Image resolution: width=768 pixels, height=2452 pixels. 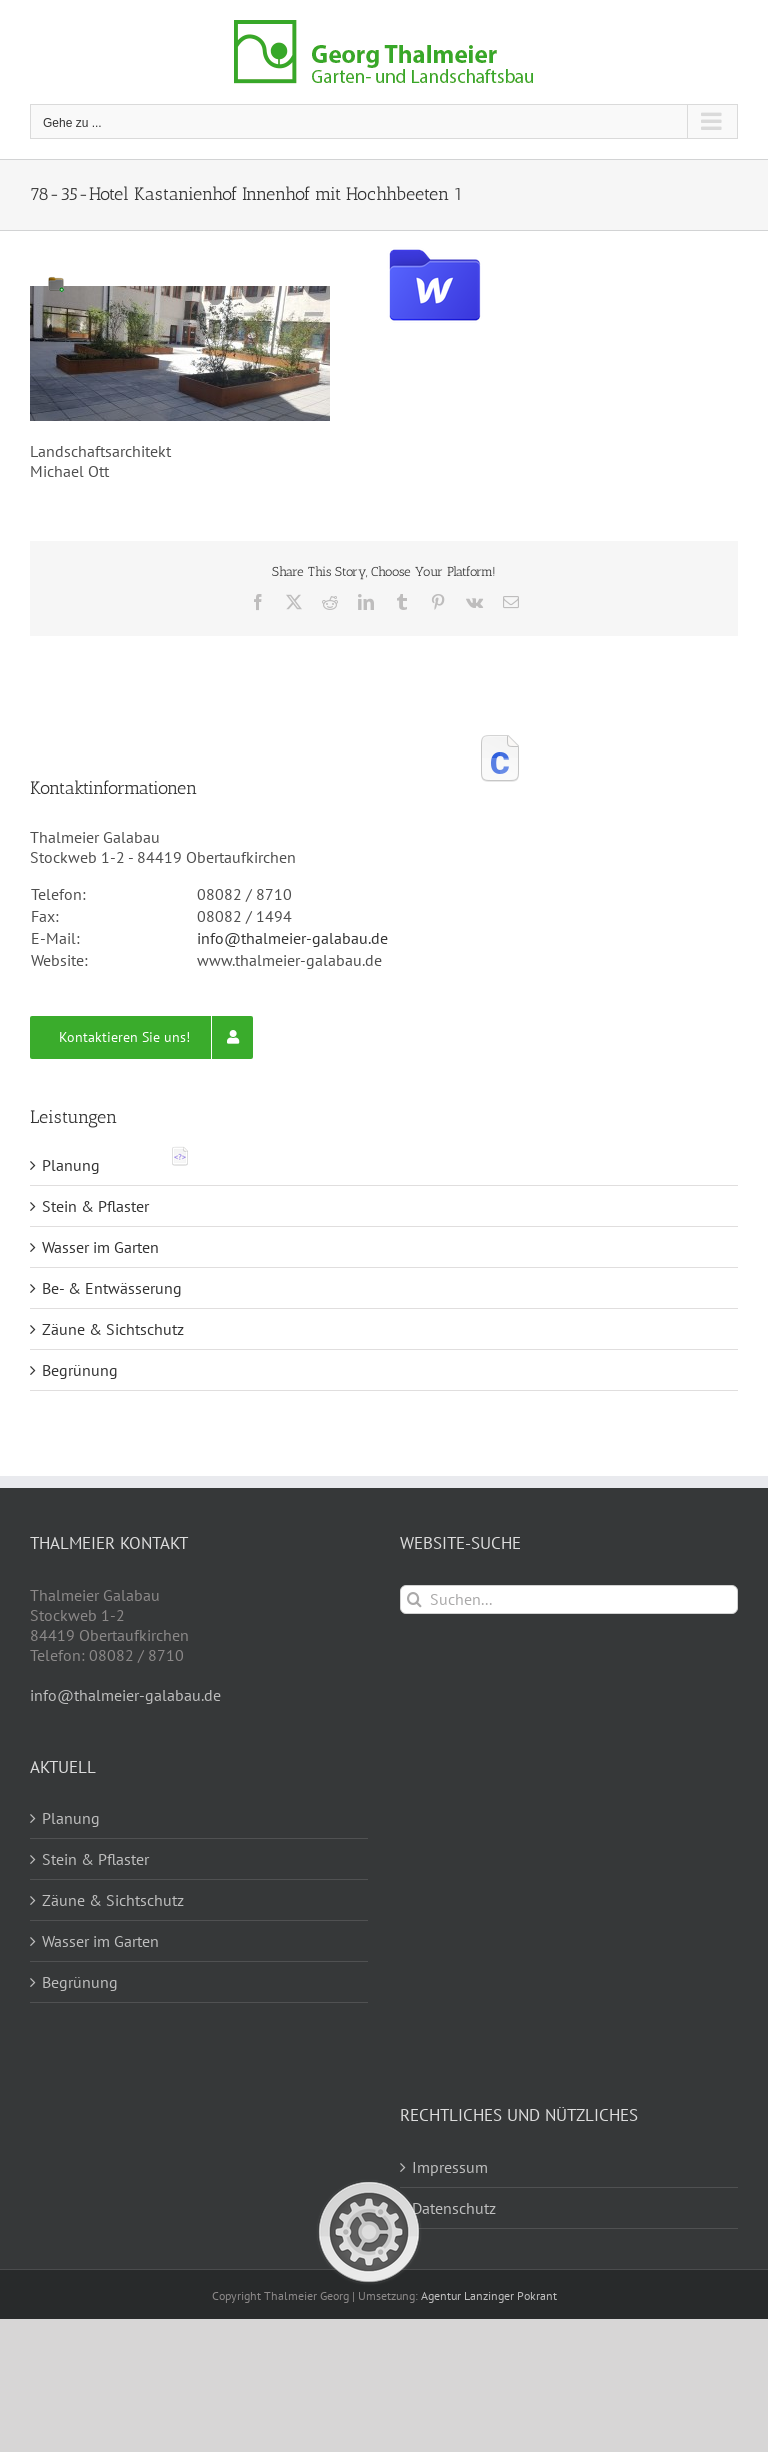 I want to click on create a new folder, so click(x=56, y=284).